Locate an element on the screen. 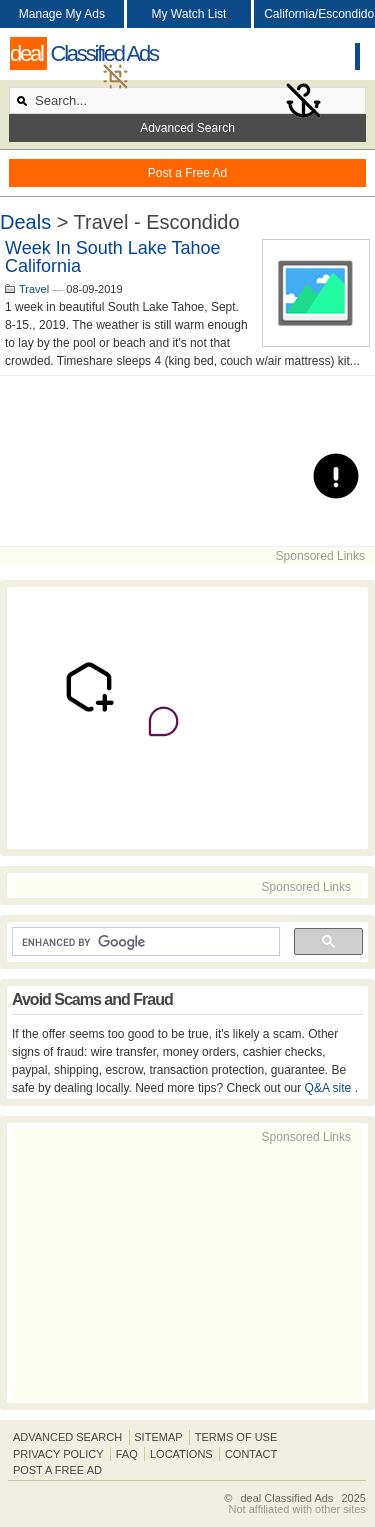  artboard or canvas is disabled is located at coordinates (115, 76).